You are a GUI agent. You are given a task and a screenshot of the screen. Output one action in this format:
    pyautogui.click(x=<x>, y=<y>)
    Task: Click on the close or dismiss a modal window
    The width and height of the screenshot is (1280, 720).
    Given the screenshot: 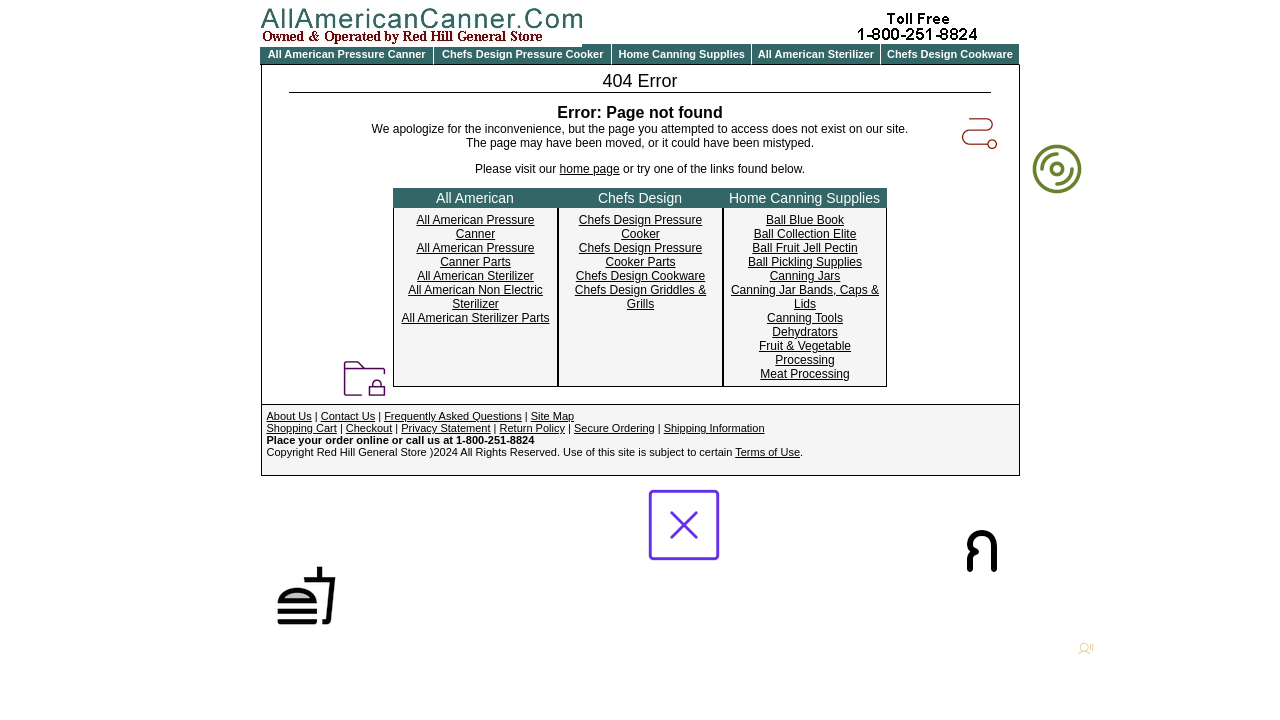 What is the action you would take?
    pyautogui.click(x=684, y=525)
    